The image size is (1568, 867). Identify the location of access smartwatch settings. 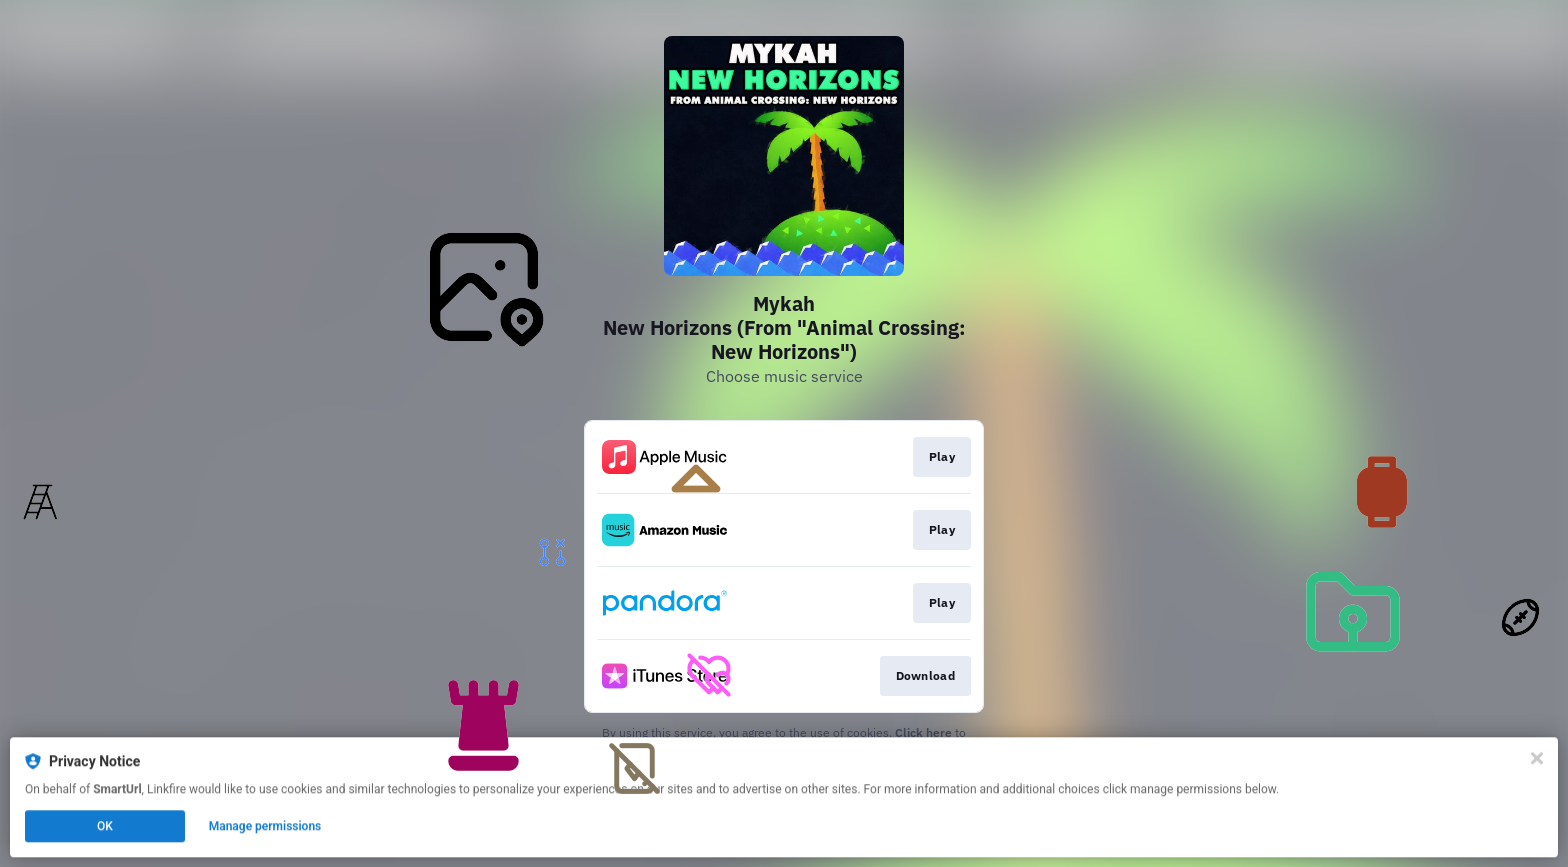
(1382, 492).